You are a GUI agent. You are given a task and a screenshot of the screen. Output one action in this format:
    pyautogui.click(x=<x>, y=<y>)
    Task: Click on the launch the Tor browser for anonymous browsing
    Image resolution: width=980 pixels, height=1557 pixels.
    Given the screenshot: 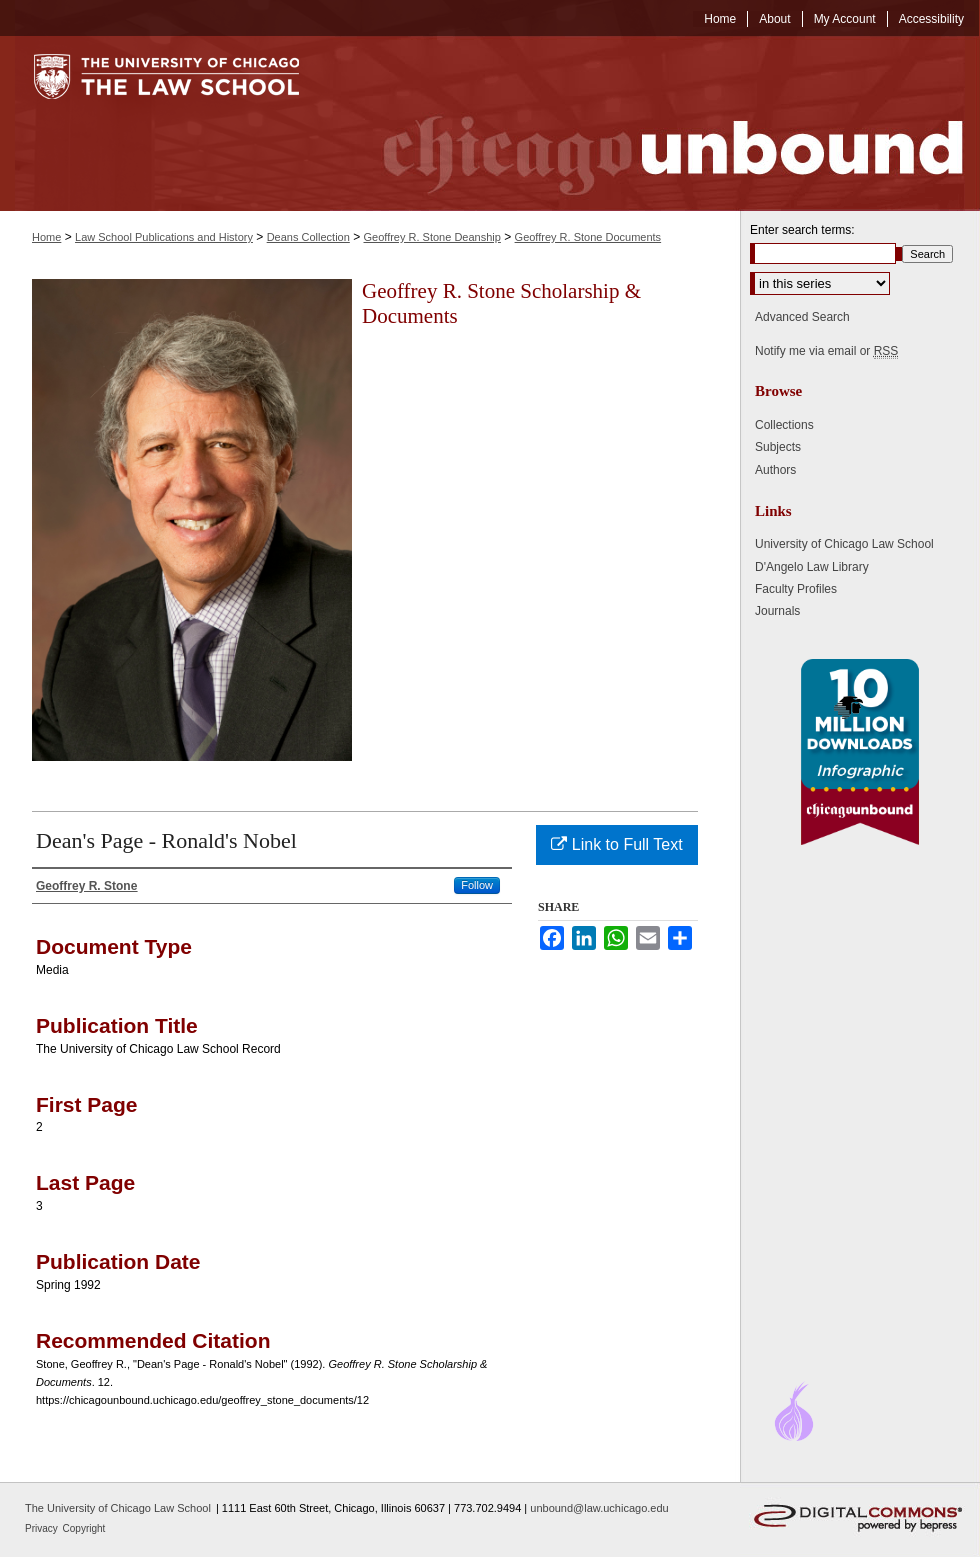 What is the action you would take?
    pyautogui.click(x=794, y=1411)
    